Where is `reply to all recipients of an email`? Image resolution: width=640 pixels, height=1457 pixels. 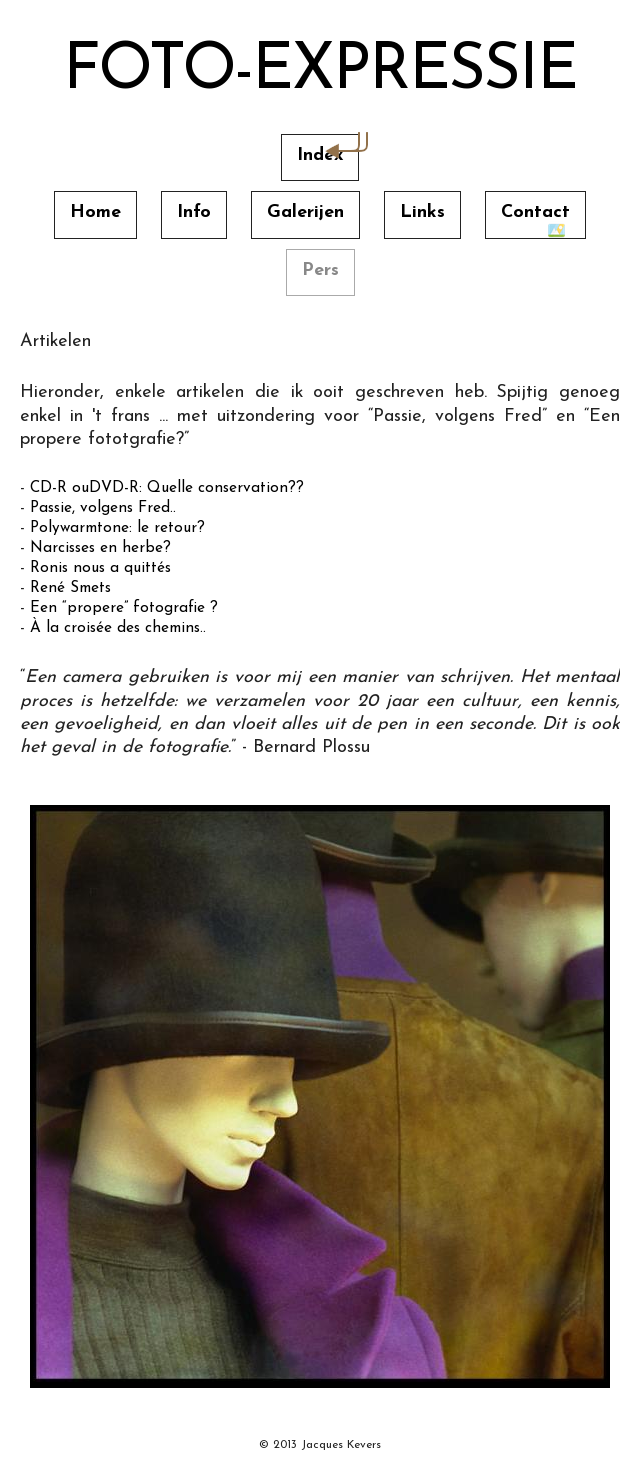 reply to all recipients of an email is located at coordinates (346, 142).